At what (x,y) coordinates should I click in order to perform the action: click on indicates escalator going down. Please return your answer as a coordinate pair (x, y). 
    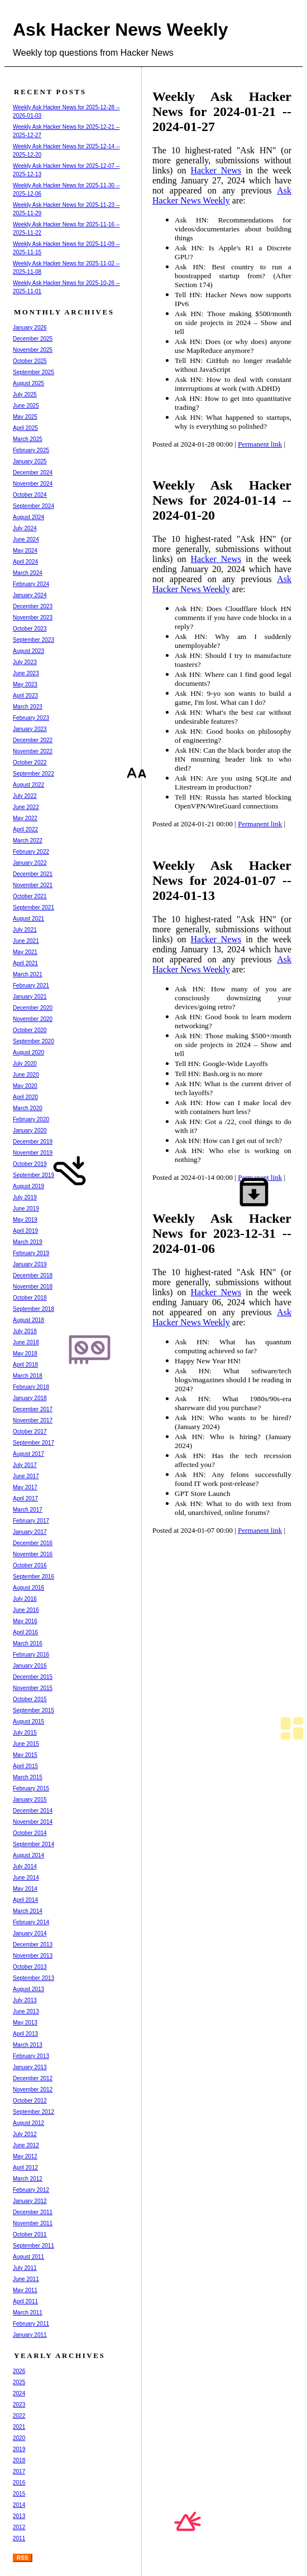
    Looking at the image, I should click on (69, 1170).